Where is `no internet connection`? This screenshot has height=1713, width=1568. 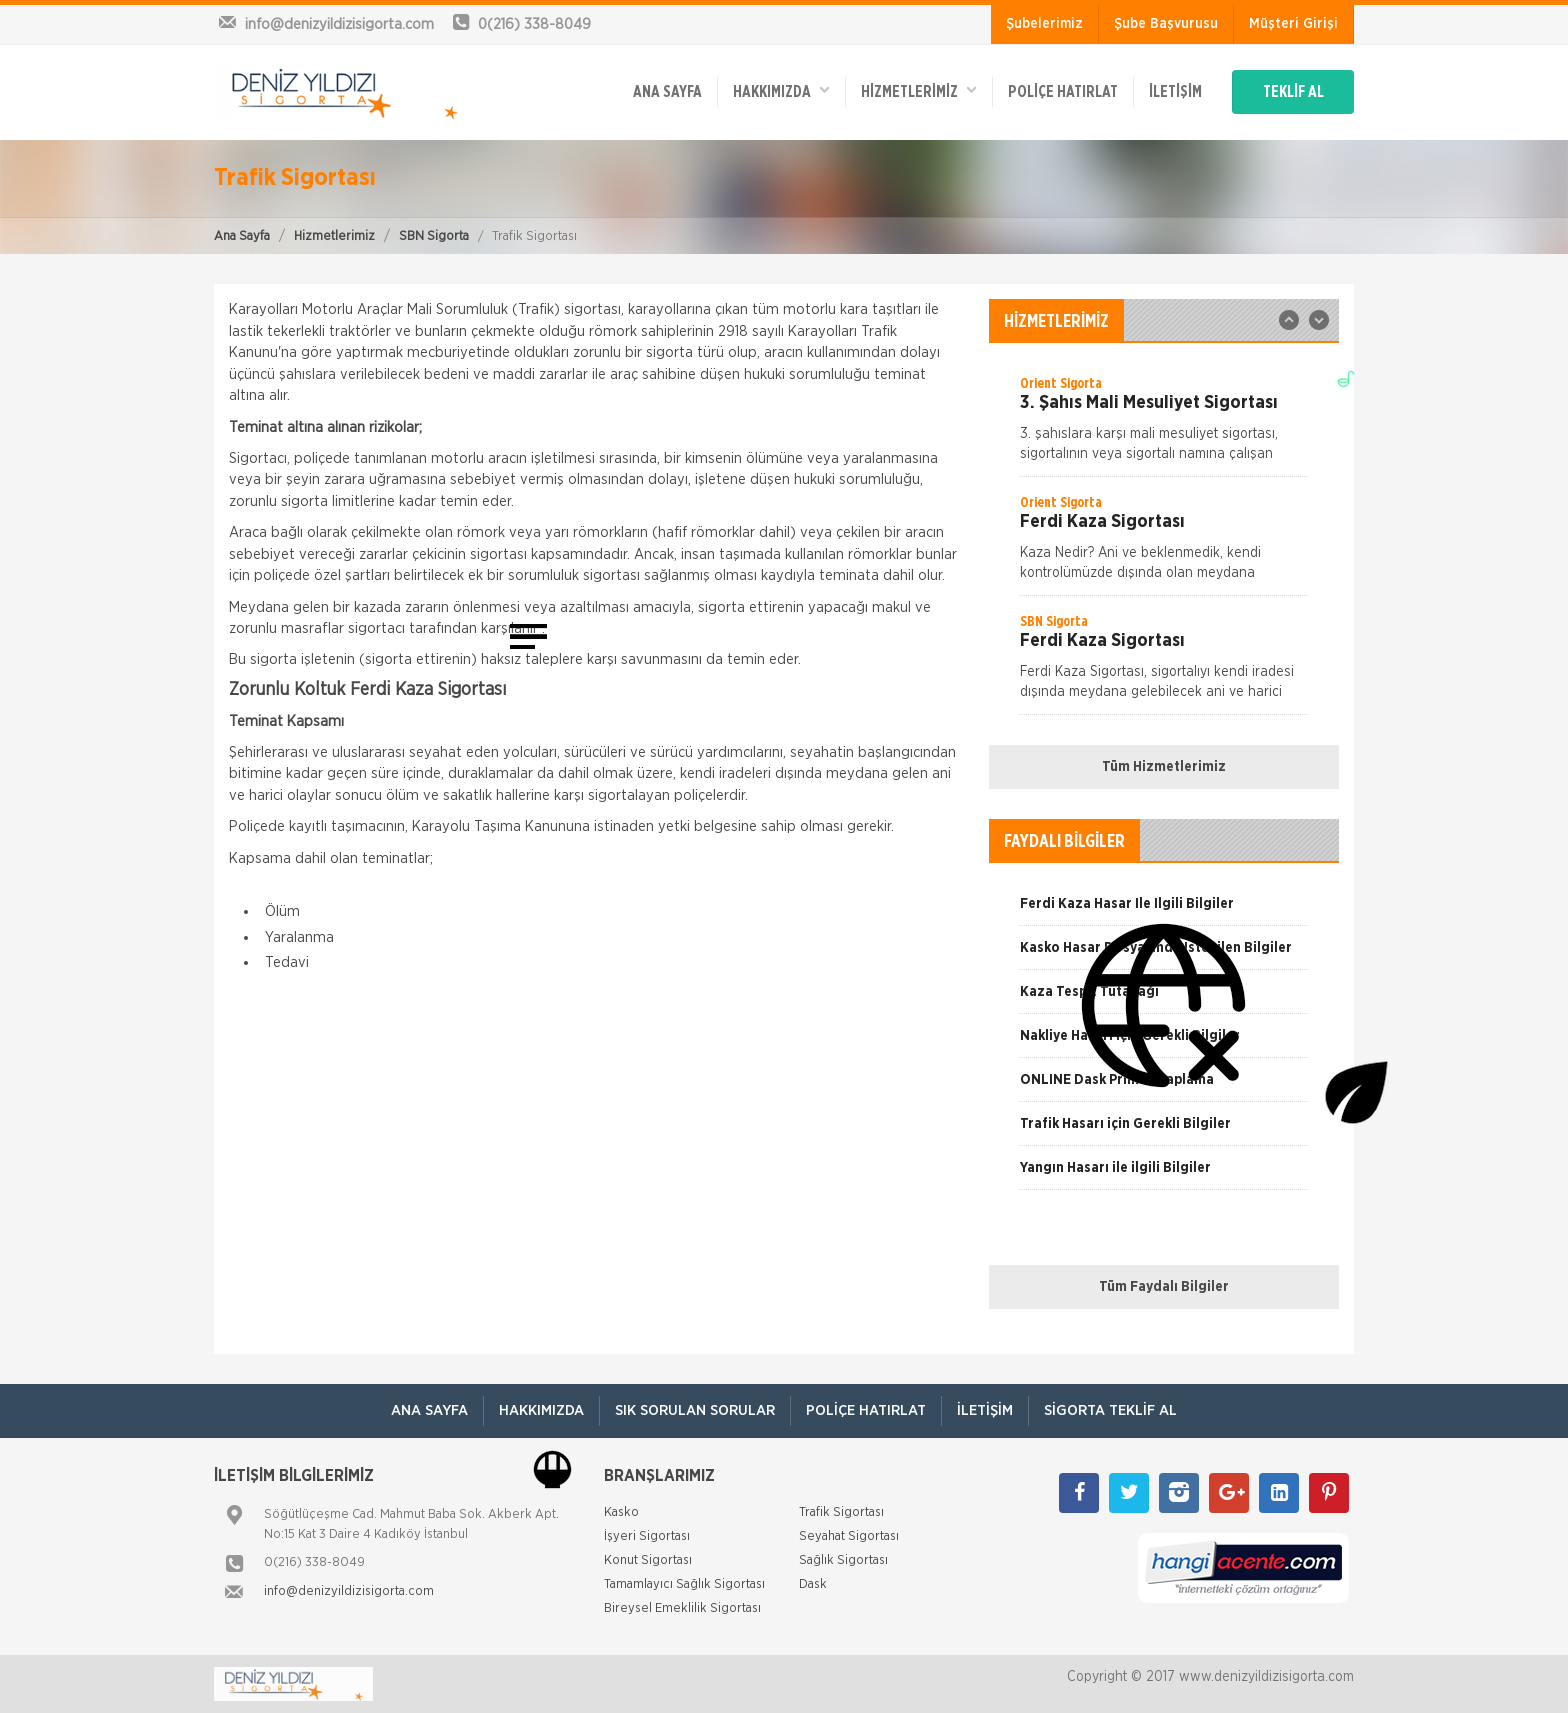
no internet connection is located at coordinates (1163, 1005).